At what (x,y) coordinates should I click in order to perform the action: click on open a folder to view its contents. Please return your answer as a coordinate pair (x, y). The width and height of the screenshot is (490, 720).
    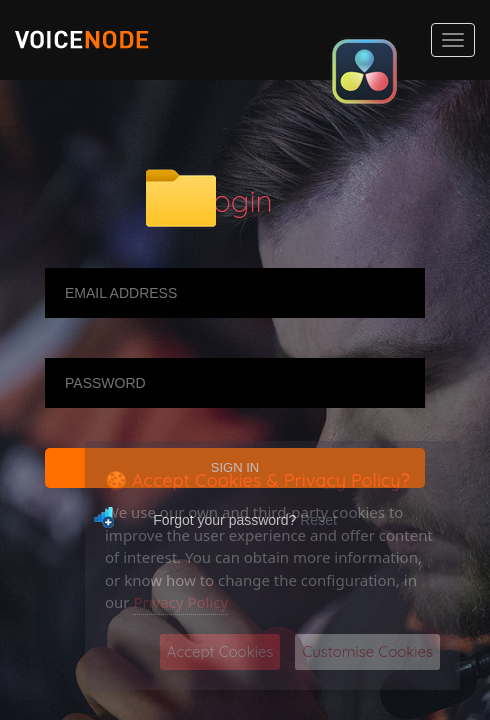
    Looking at the image, I should click on (181, 199).